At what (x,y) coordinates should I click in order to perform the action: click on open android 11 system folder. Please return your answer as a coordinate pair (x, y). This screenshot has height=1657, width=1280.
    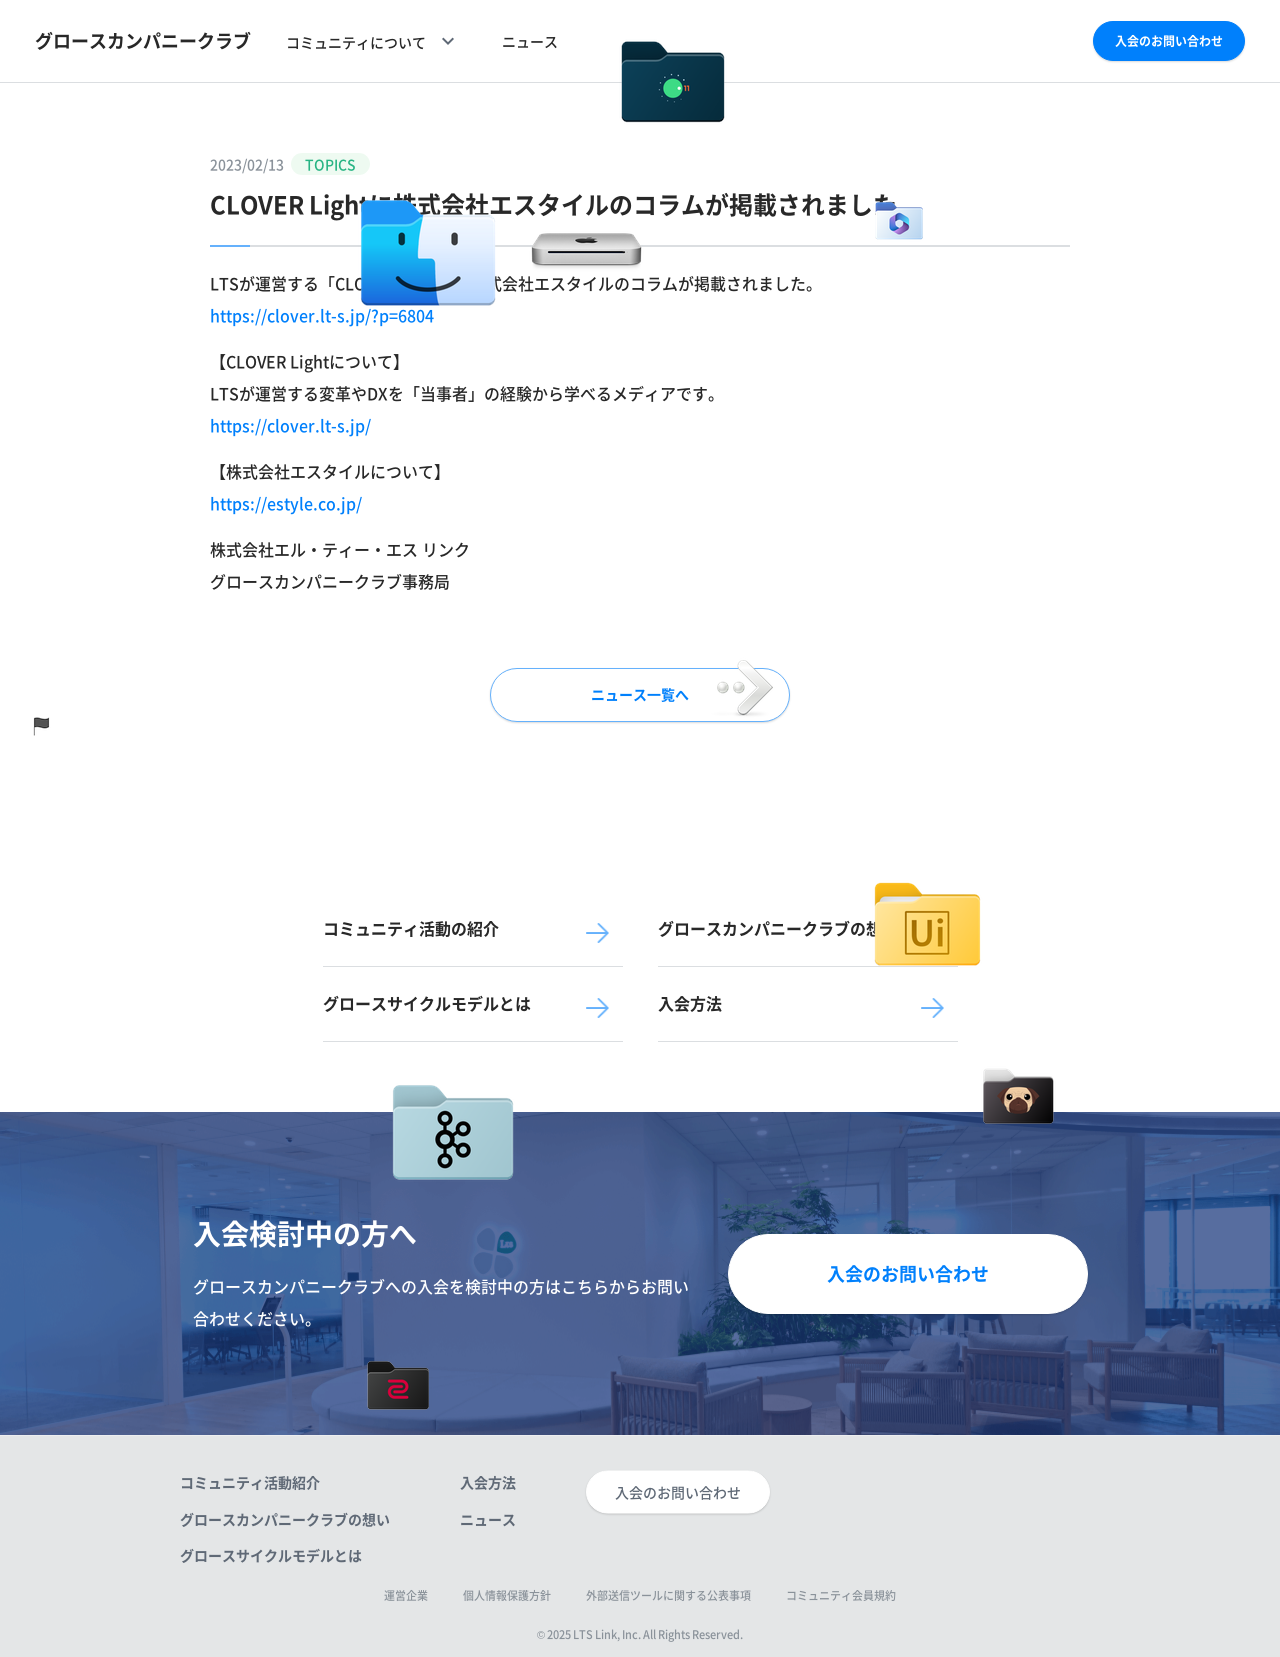
    Looking at the image, I should click on (672, 84).